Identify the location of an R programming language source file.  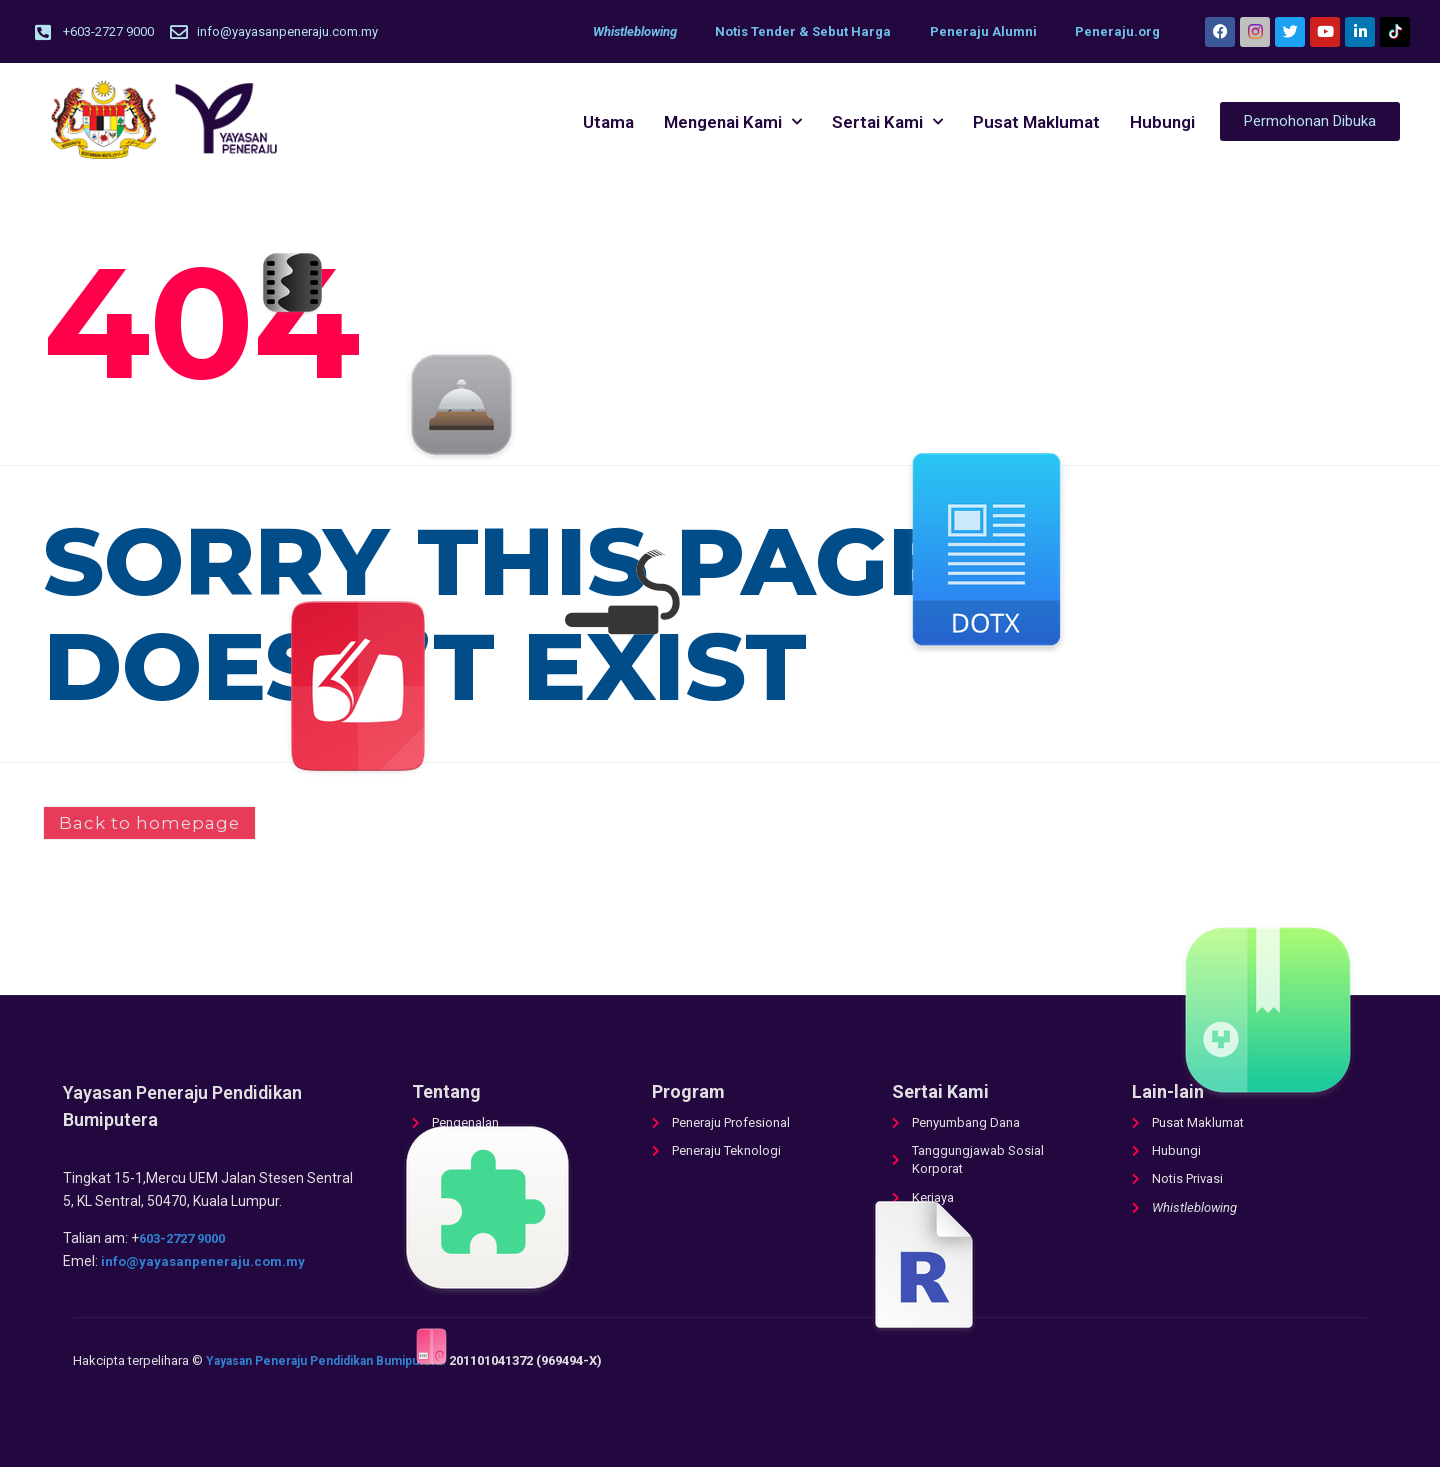
(924, 1267).